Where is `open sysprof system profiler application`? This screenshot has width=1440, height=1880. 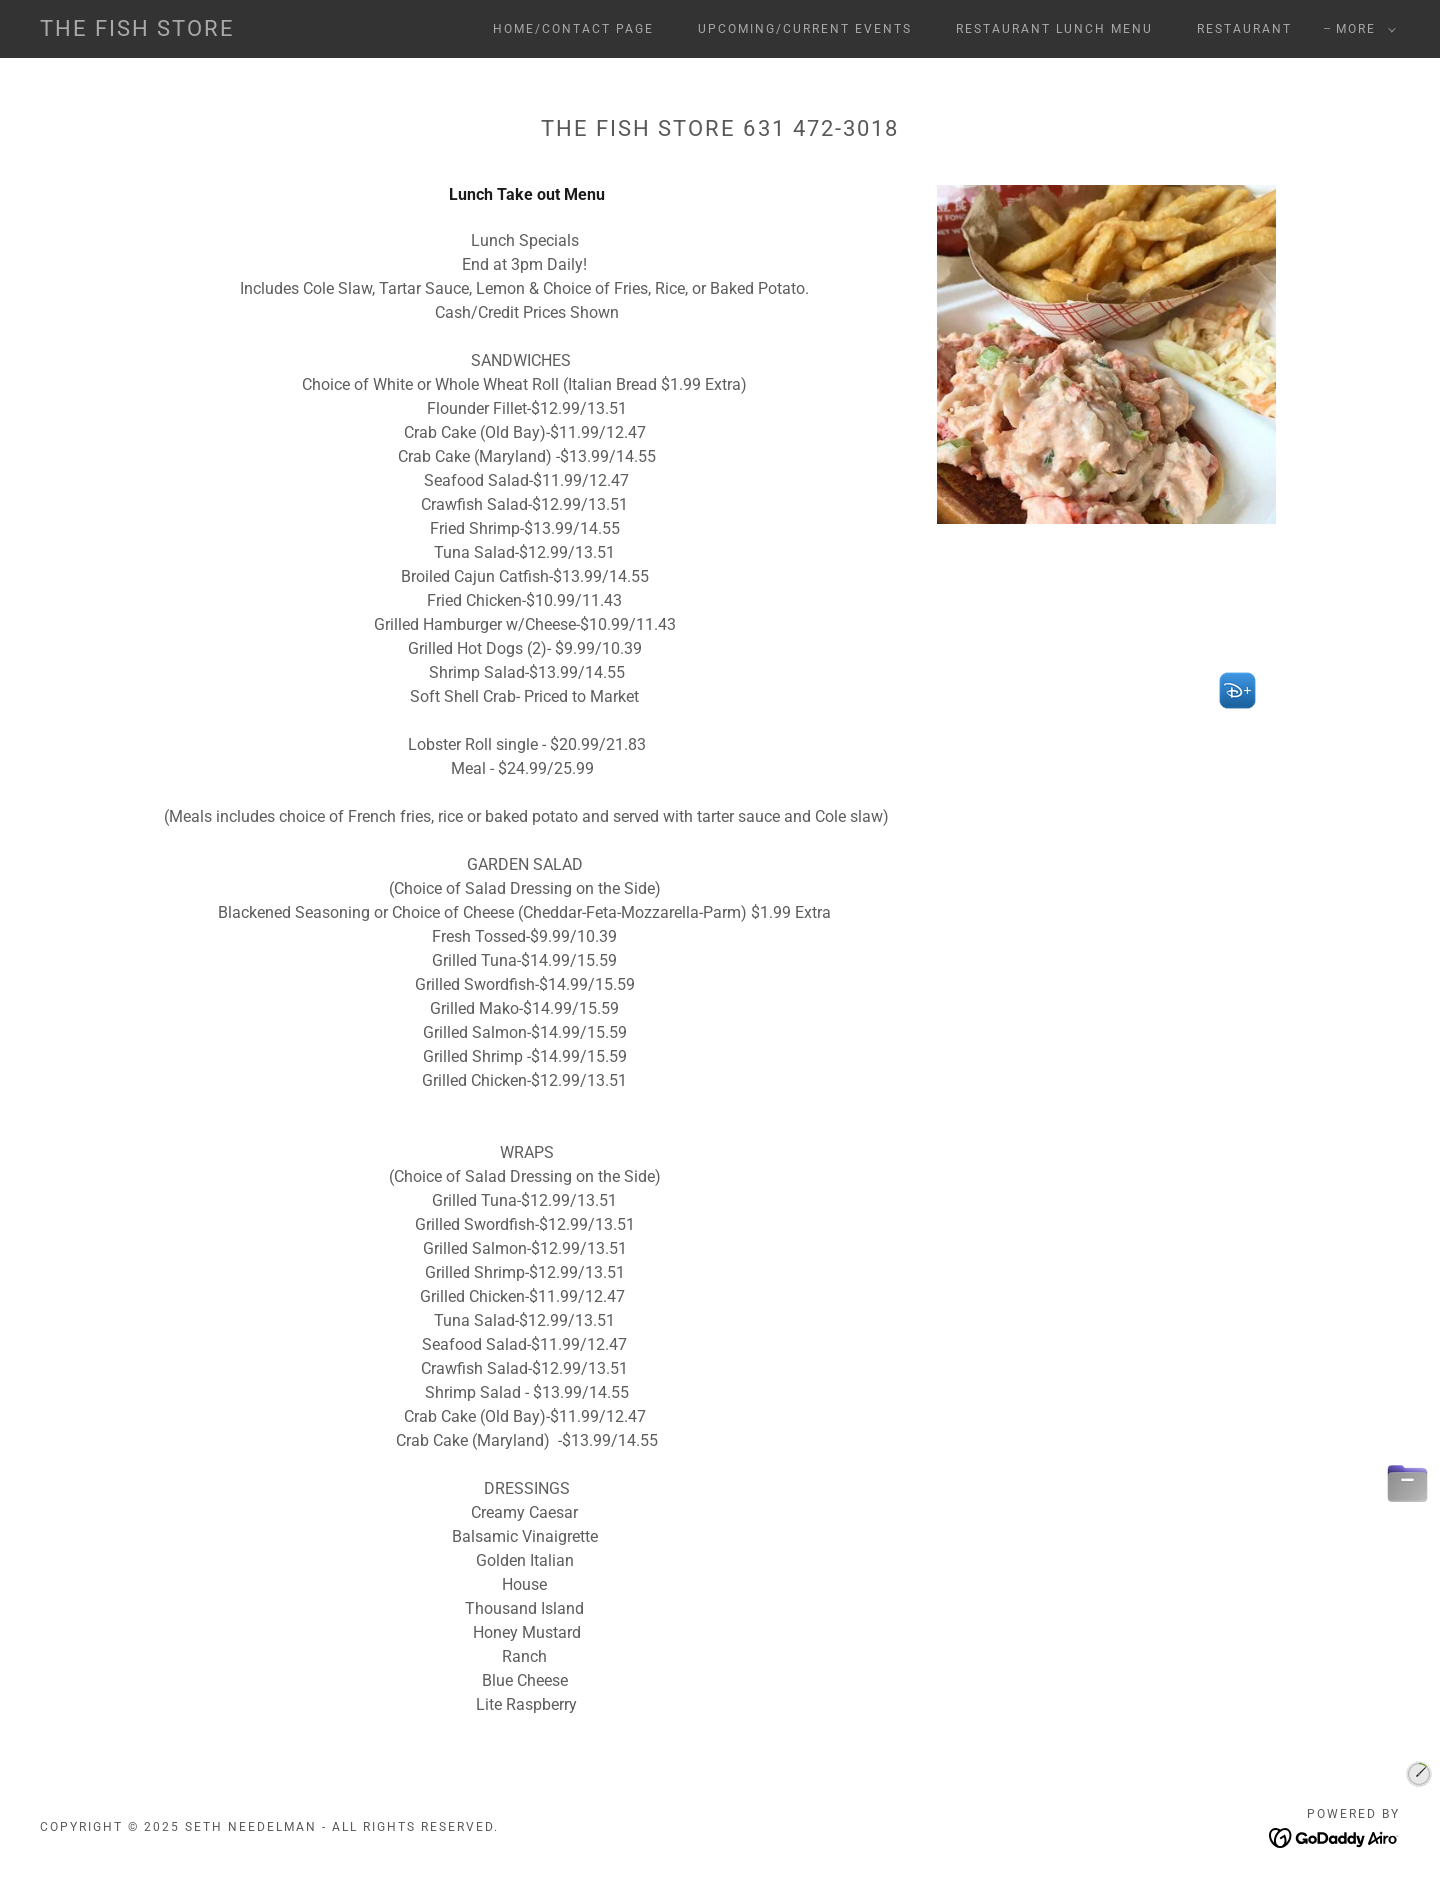
open sysprof system profiler application is located at coordinates (1419, 1774).